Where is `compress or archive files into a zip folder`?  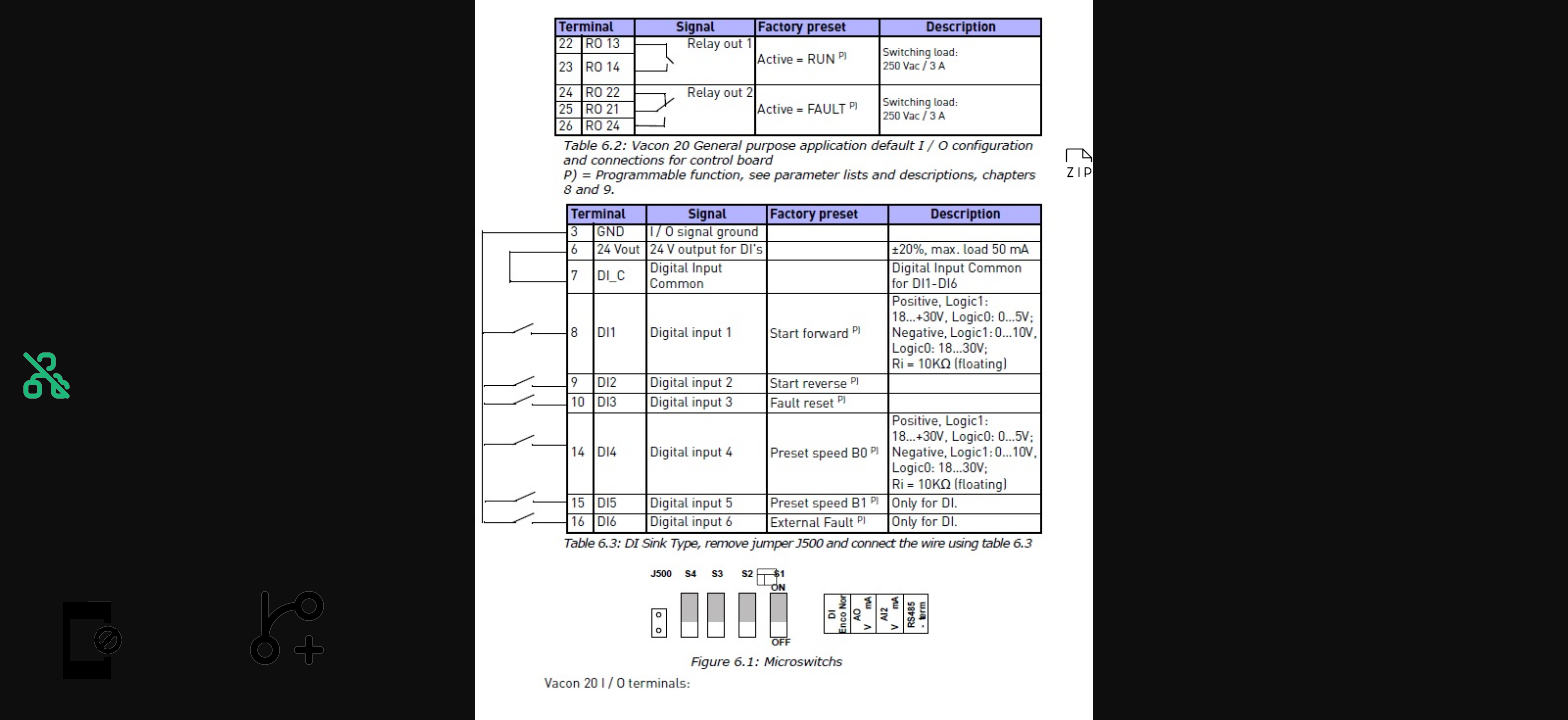 compress or archive files into a zip folder is located at coordinates (1079, 164).